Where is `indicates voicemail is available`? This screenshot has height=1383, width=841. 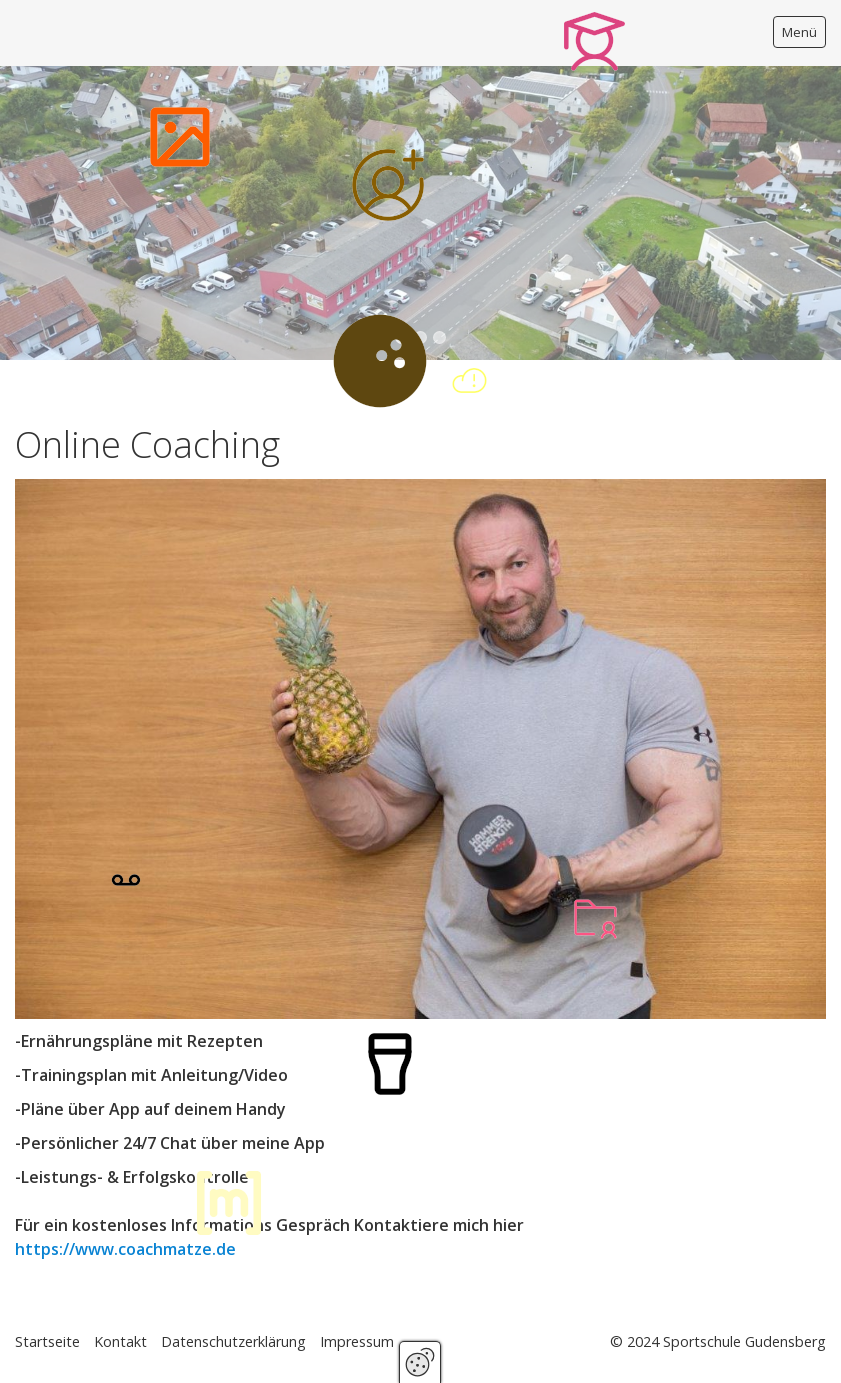 indicates voicemail is available is located at coordinates (126, 880).